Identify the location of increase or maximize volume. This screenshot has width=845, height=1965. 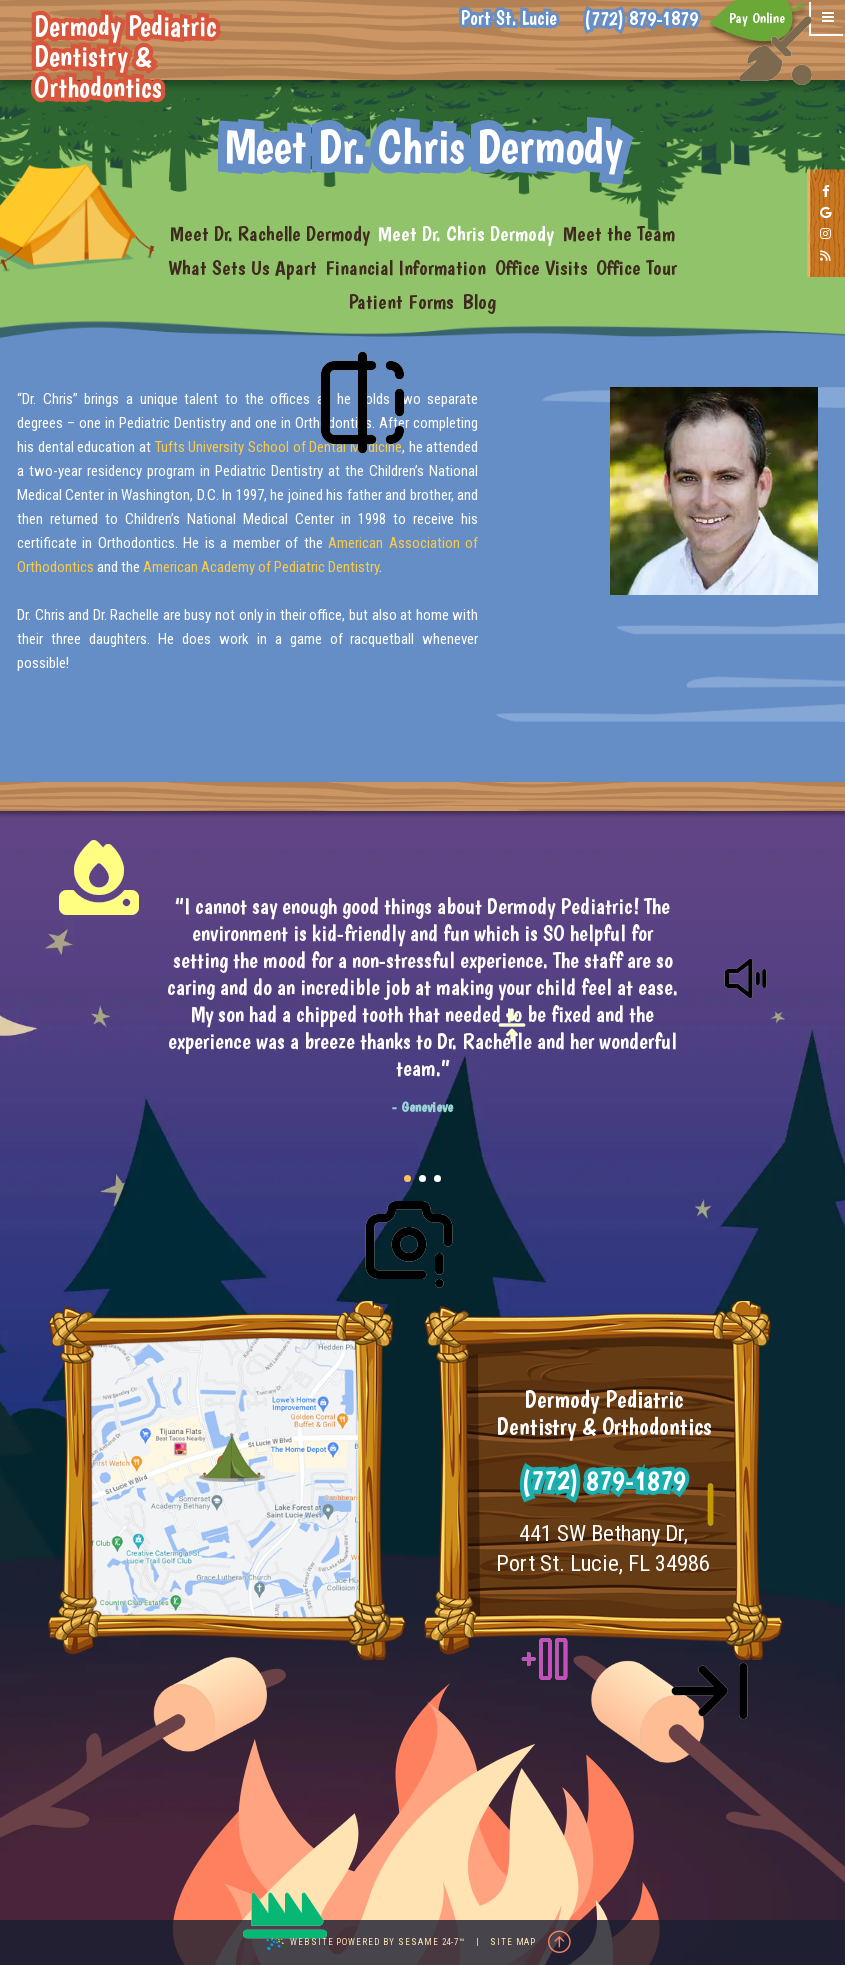
(744, 978).